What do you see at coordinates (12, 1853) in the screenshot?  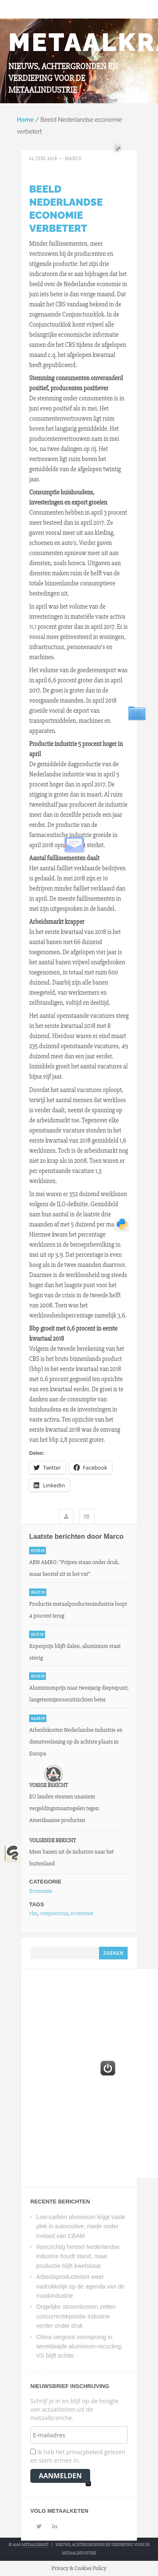 I see `open rnote handwriting and note-taking app` at bounding box center [12, 1853].